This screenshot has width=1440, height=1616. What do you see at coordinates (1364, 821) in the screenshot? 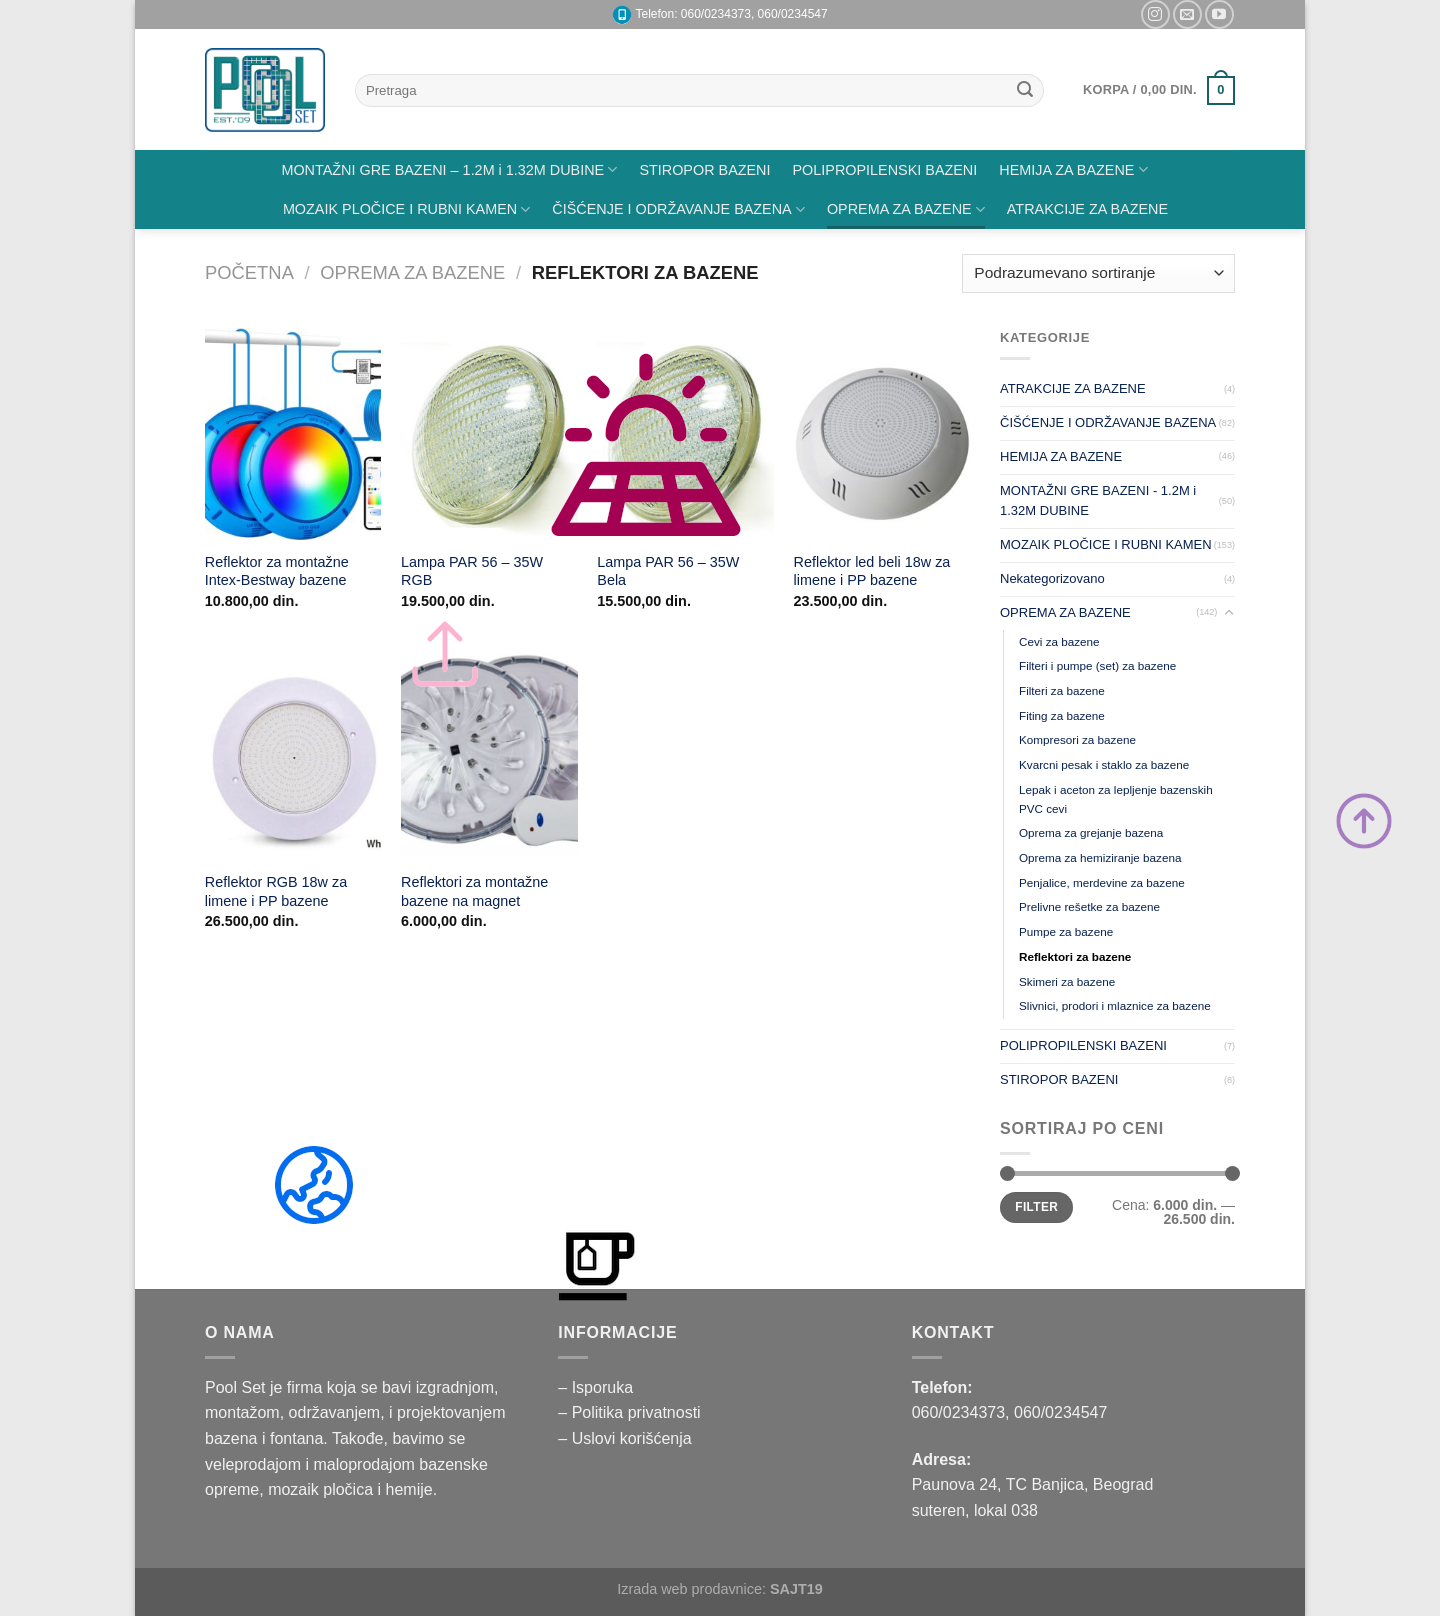
I see `scroll to top of page` at bounding box center [1364, 821].